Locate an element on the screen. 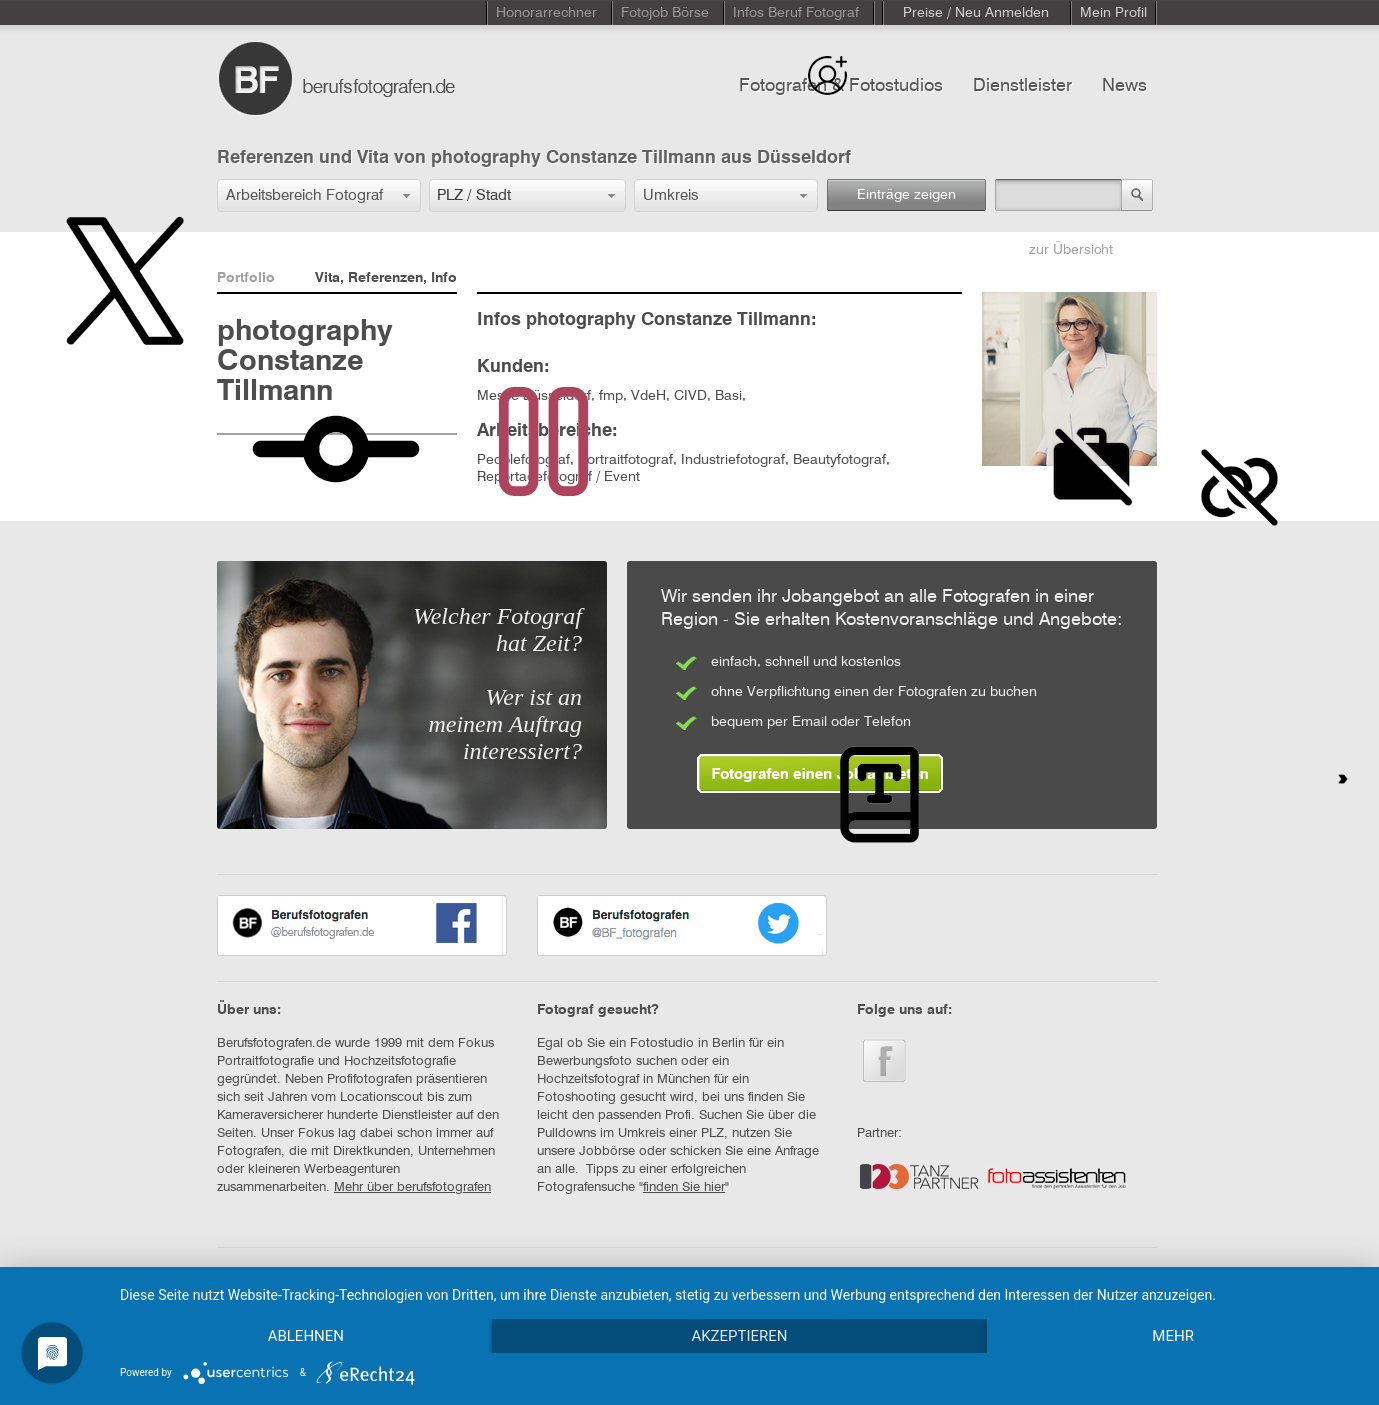  disable work mode or work profile is located at coordinates (1091, 465).